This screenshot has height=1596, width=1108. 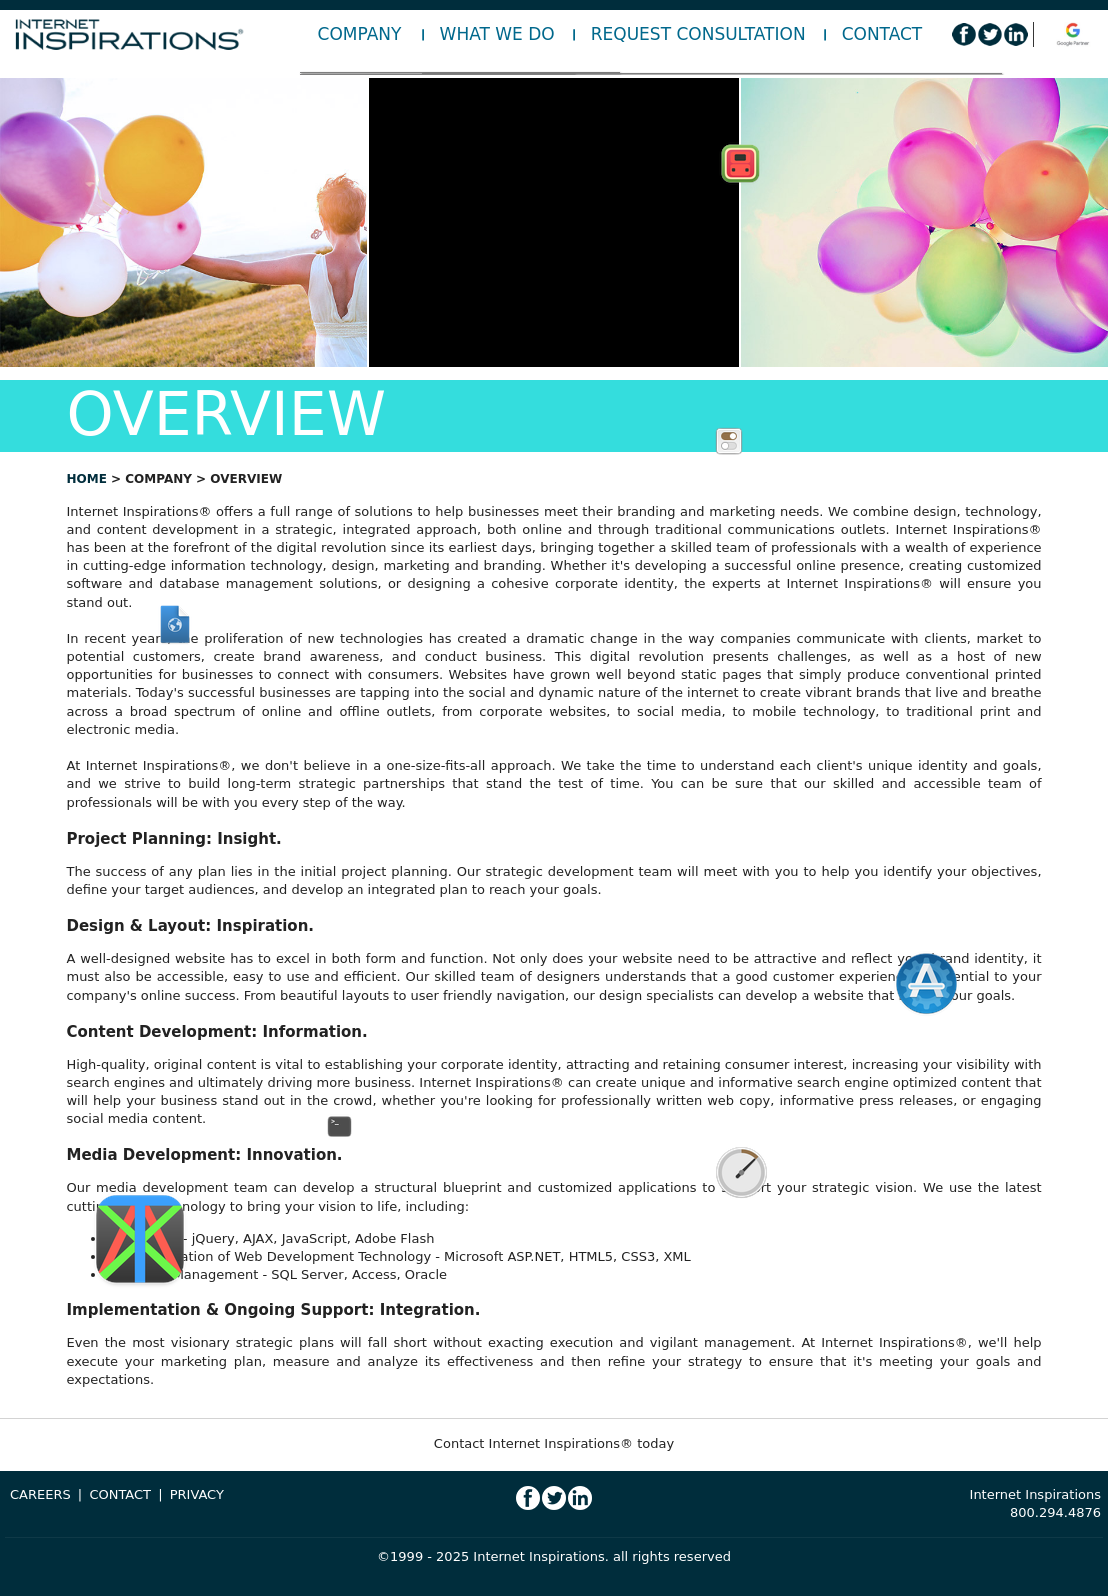 What do you see at coordinates (740, 163) in the screenshot?
I see `launch melonDS nintendo DS emulator` at bounding box center [740, 163].